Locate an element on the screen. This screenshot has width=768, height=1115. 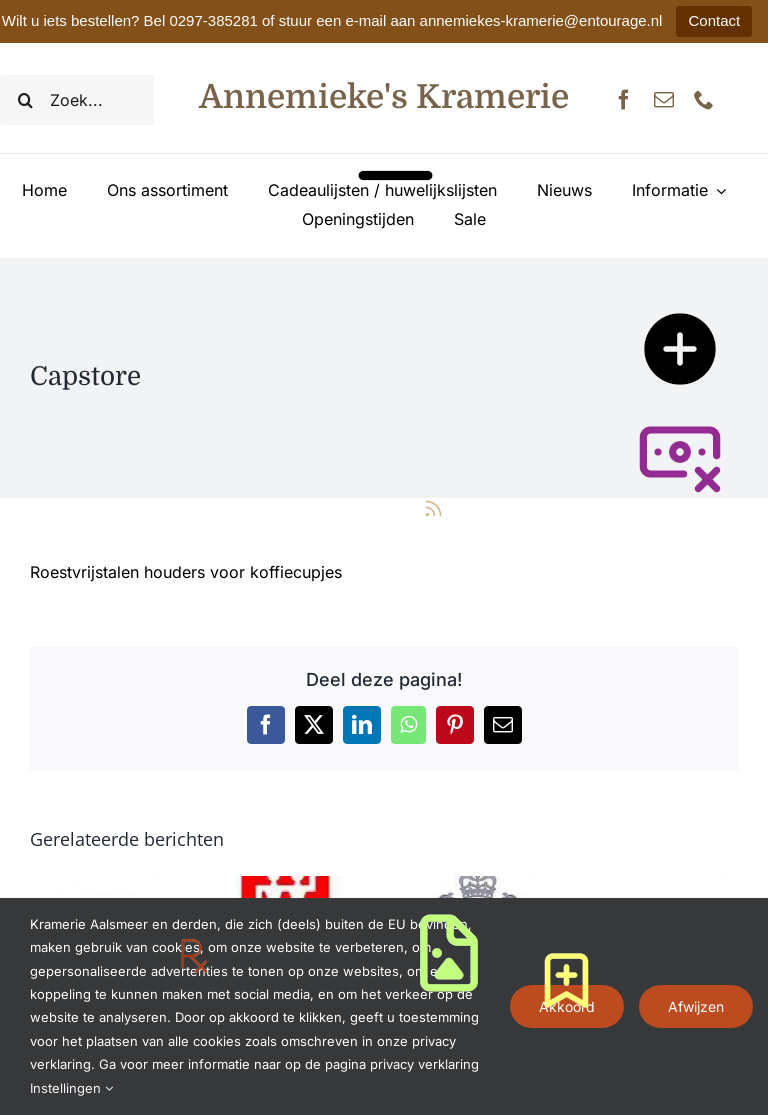
add a new item is located at coordinates (680, 349).